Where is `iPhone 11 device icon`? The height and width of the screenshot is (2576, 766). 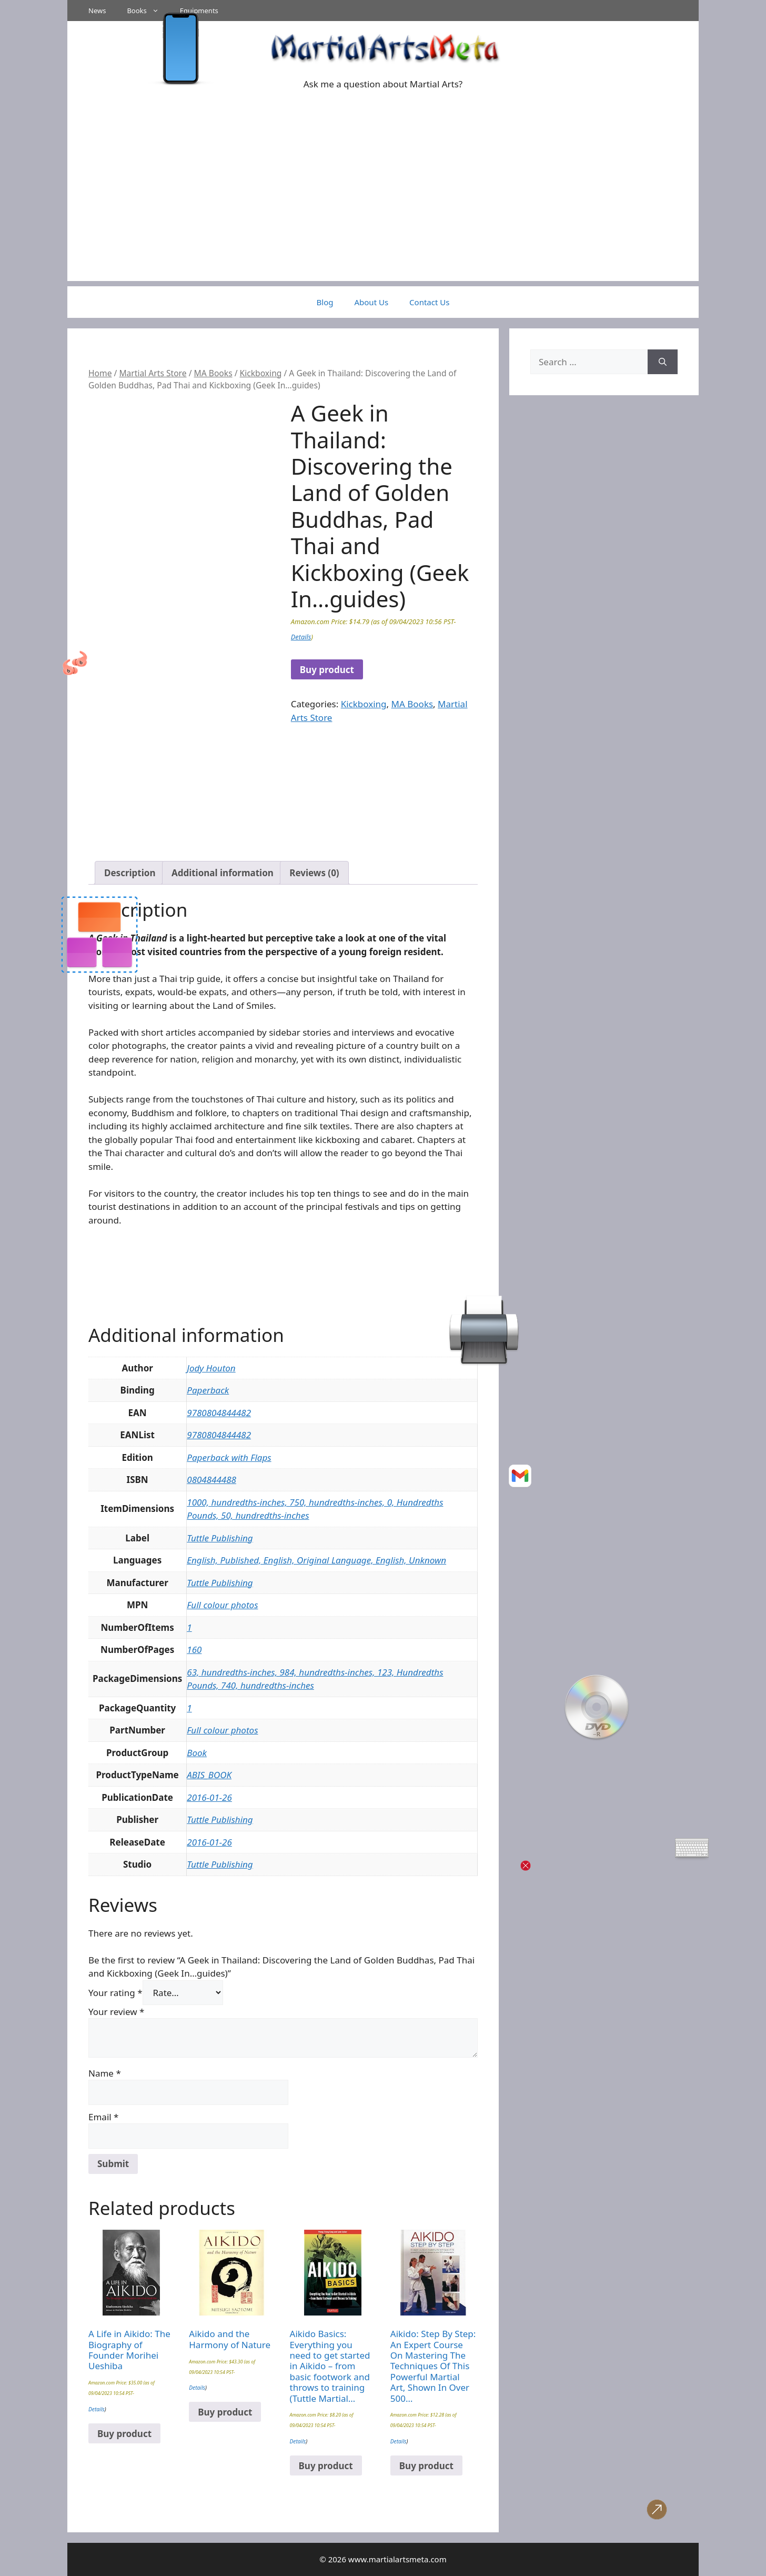
iPhone 11 device icon is located at coordinates (180, 49).